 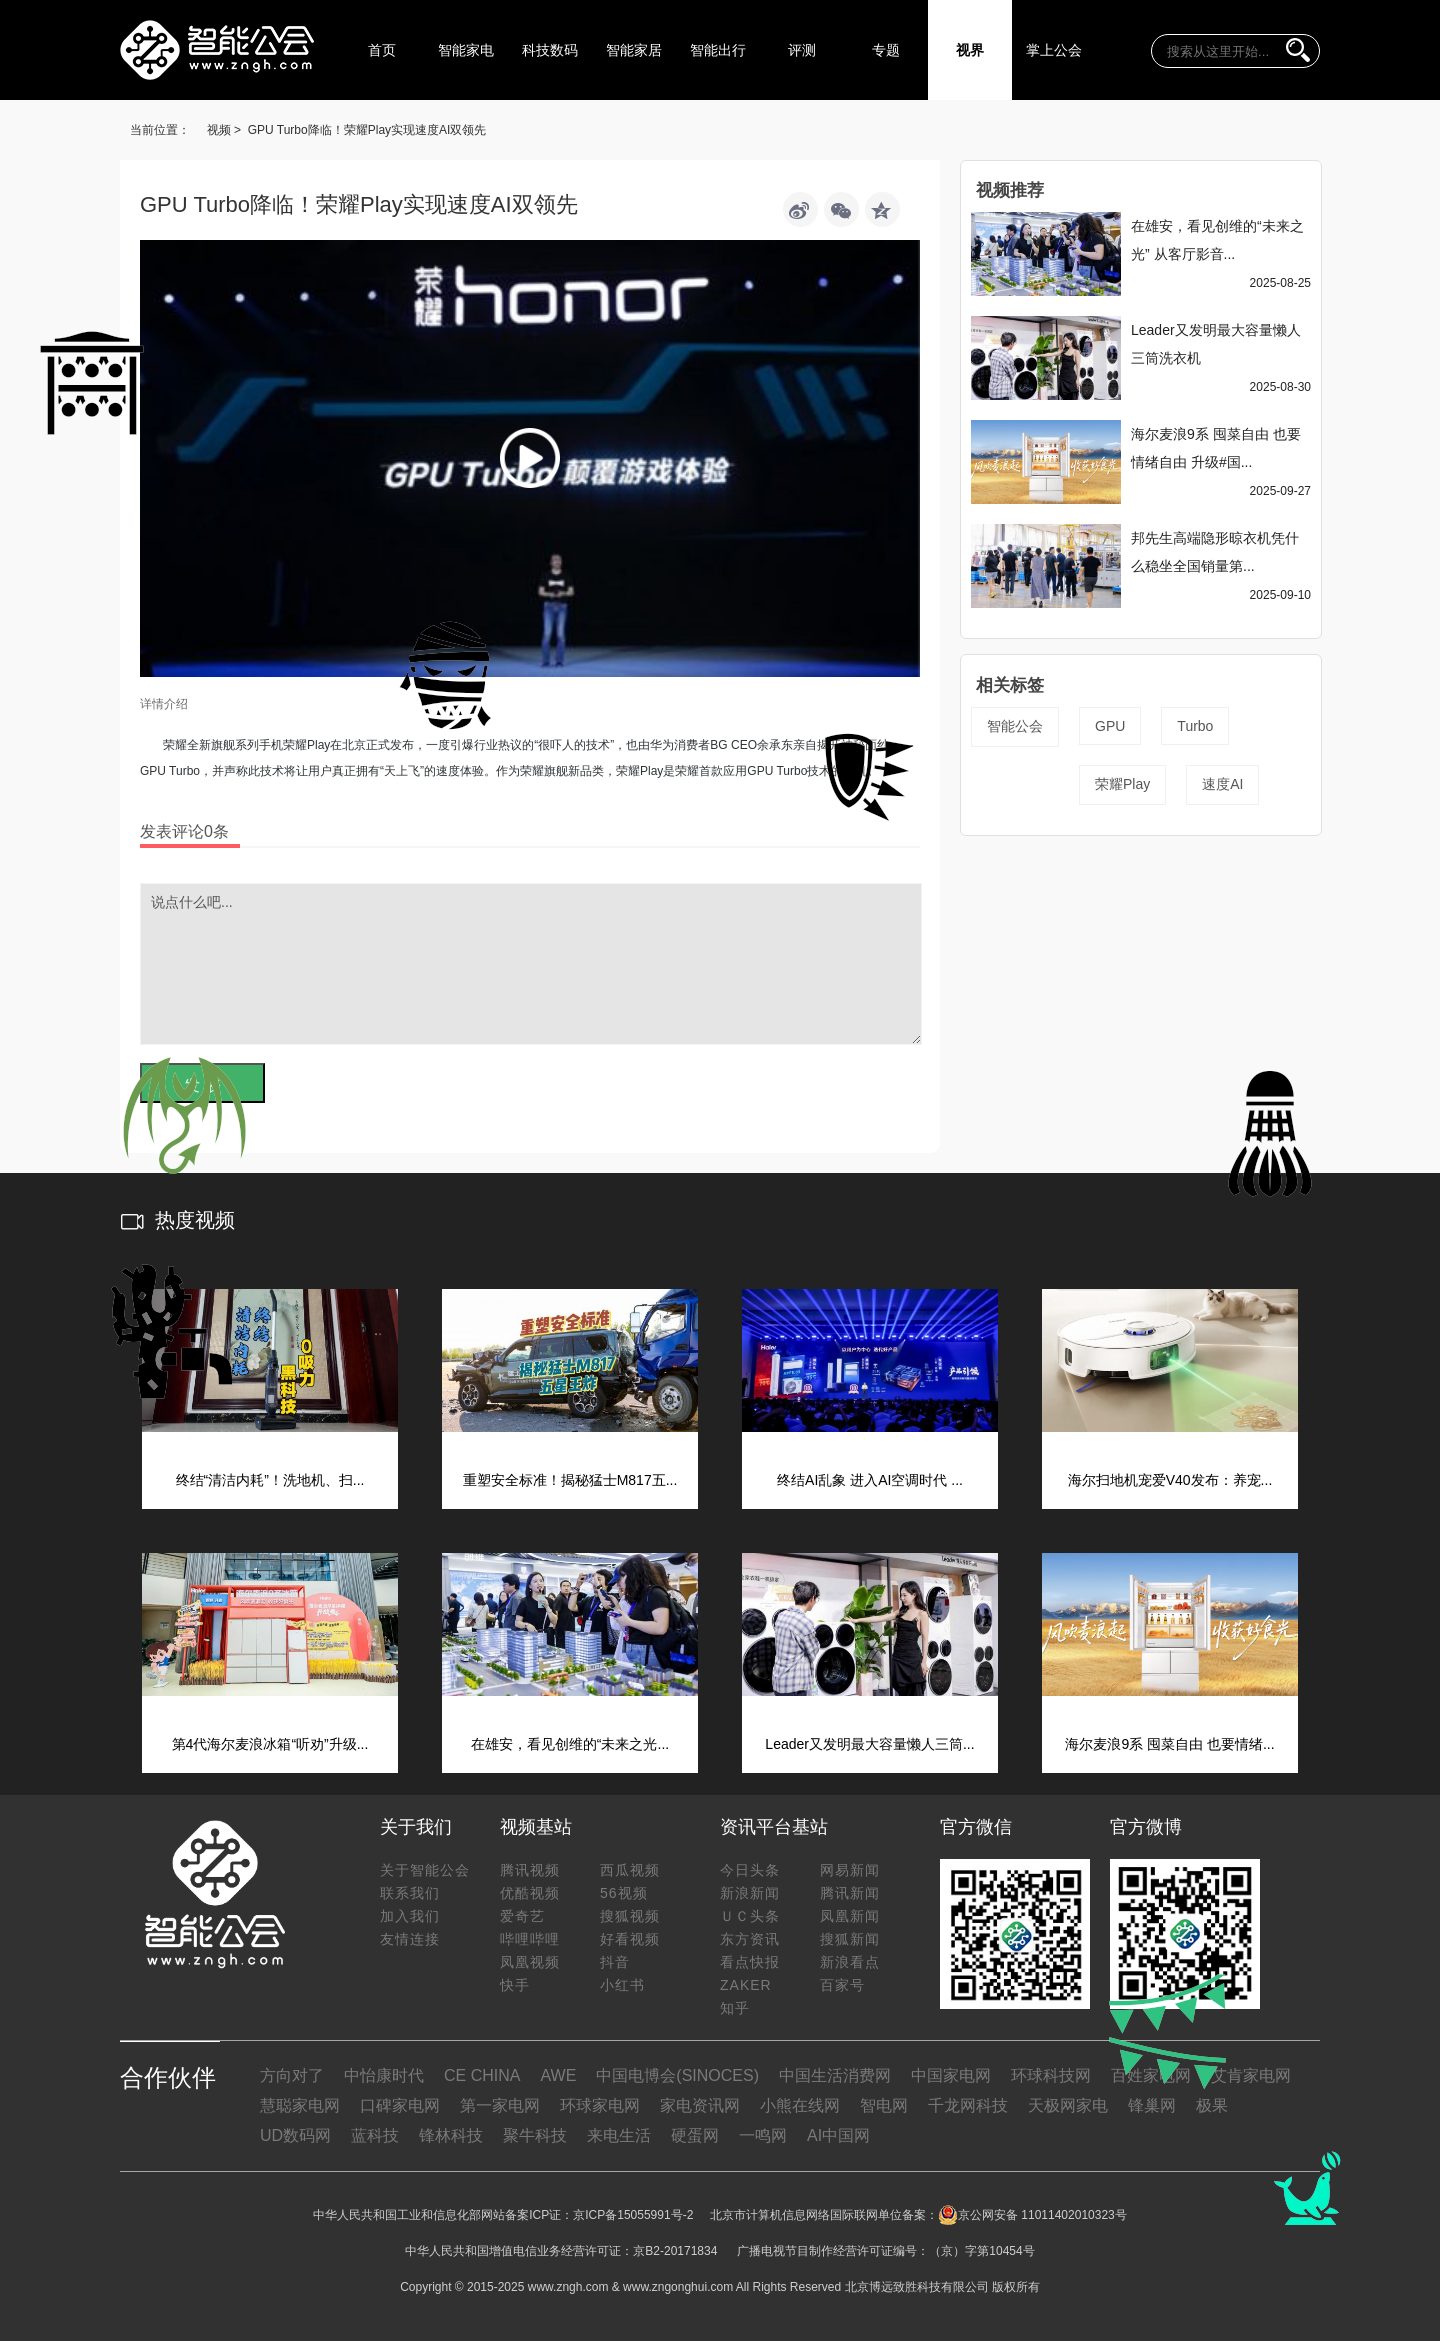 I want to click on represents a villain or enemy character in a game, so click(x=185, y=1113).